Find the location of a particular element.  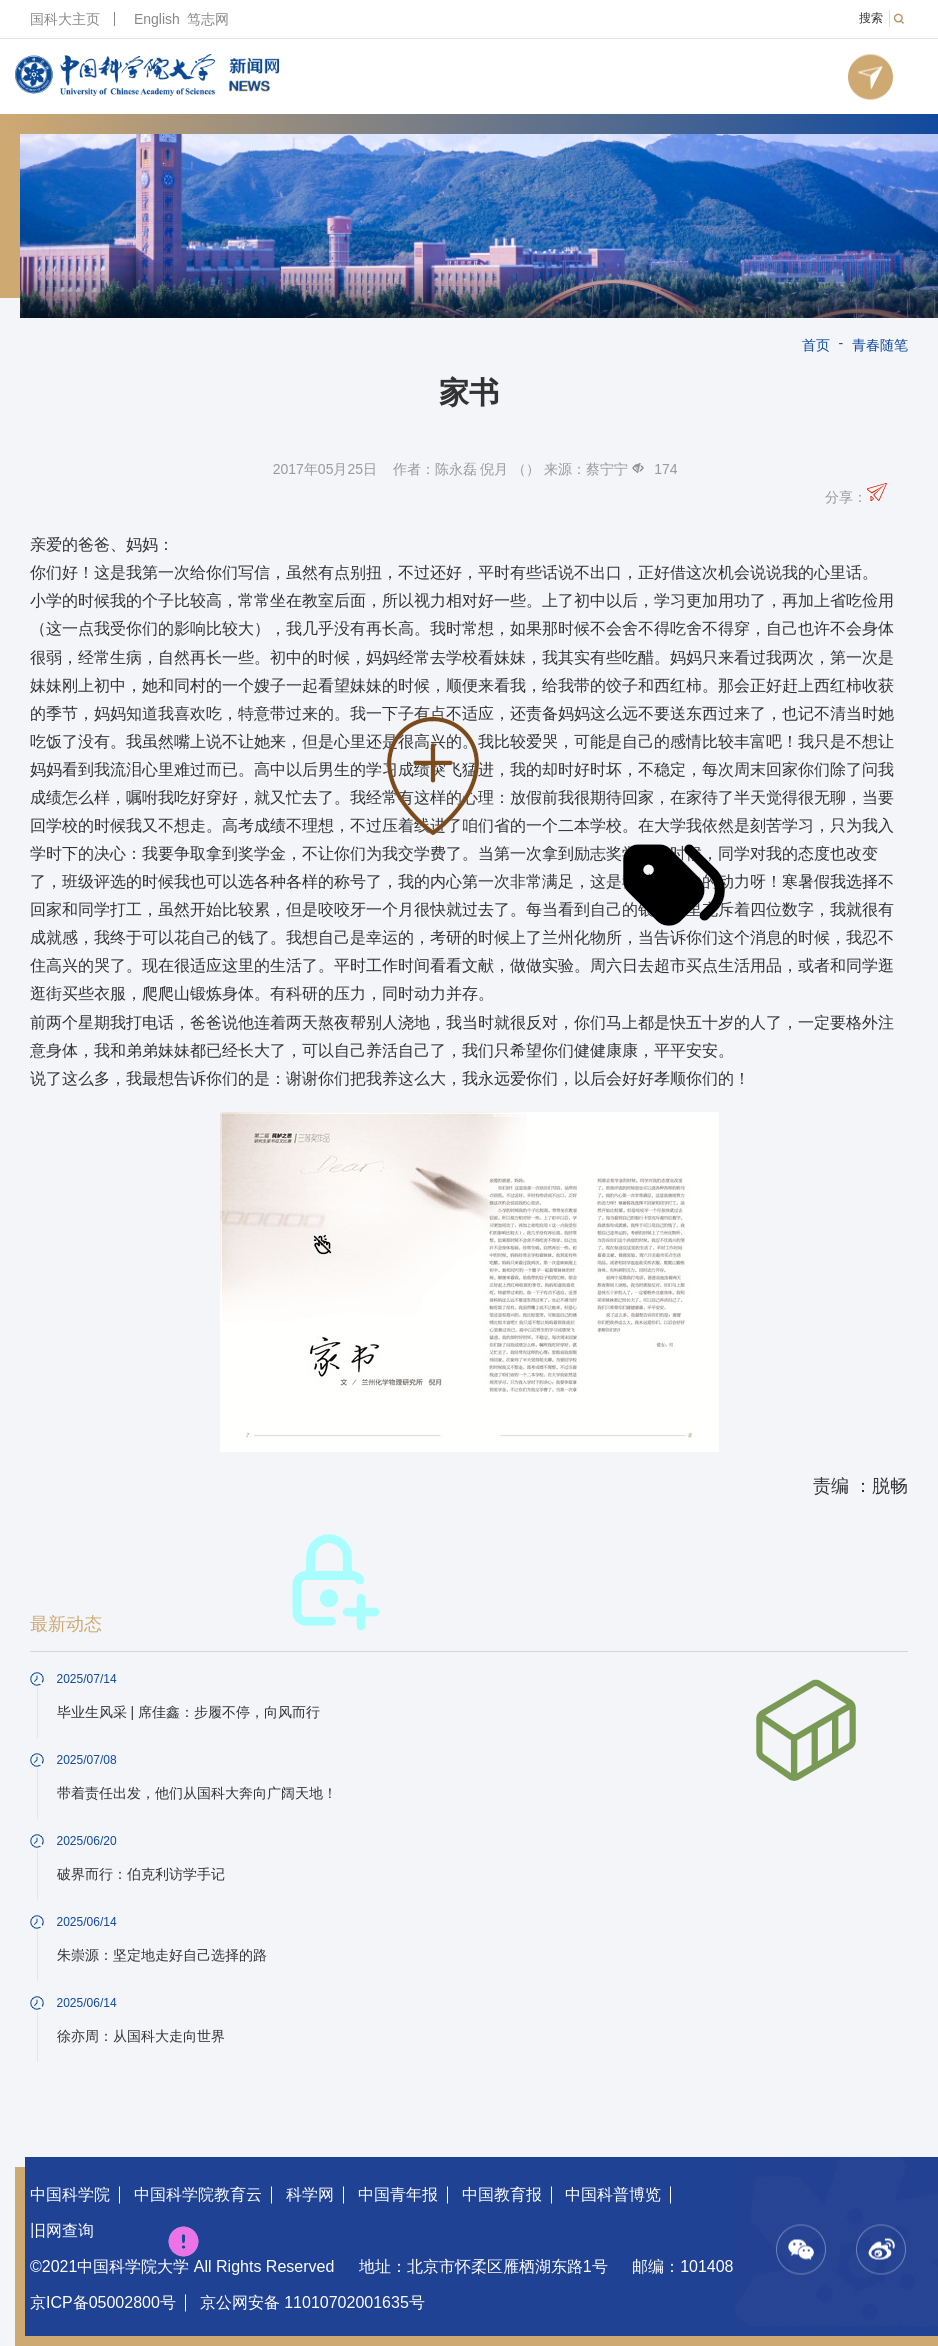

add a new password or security credential is located at coordinates (329, 1580).